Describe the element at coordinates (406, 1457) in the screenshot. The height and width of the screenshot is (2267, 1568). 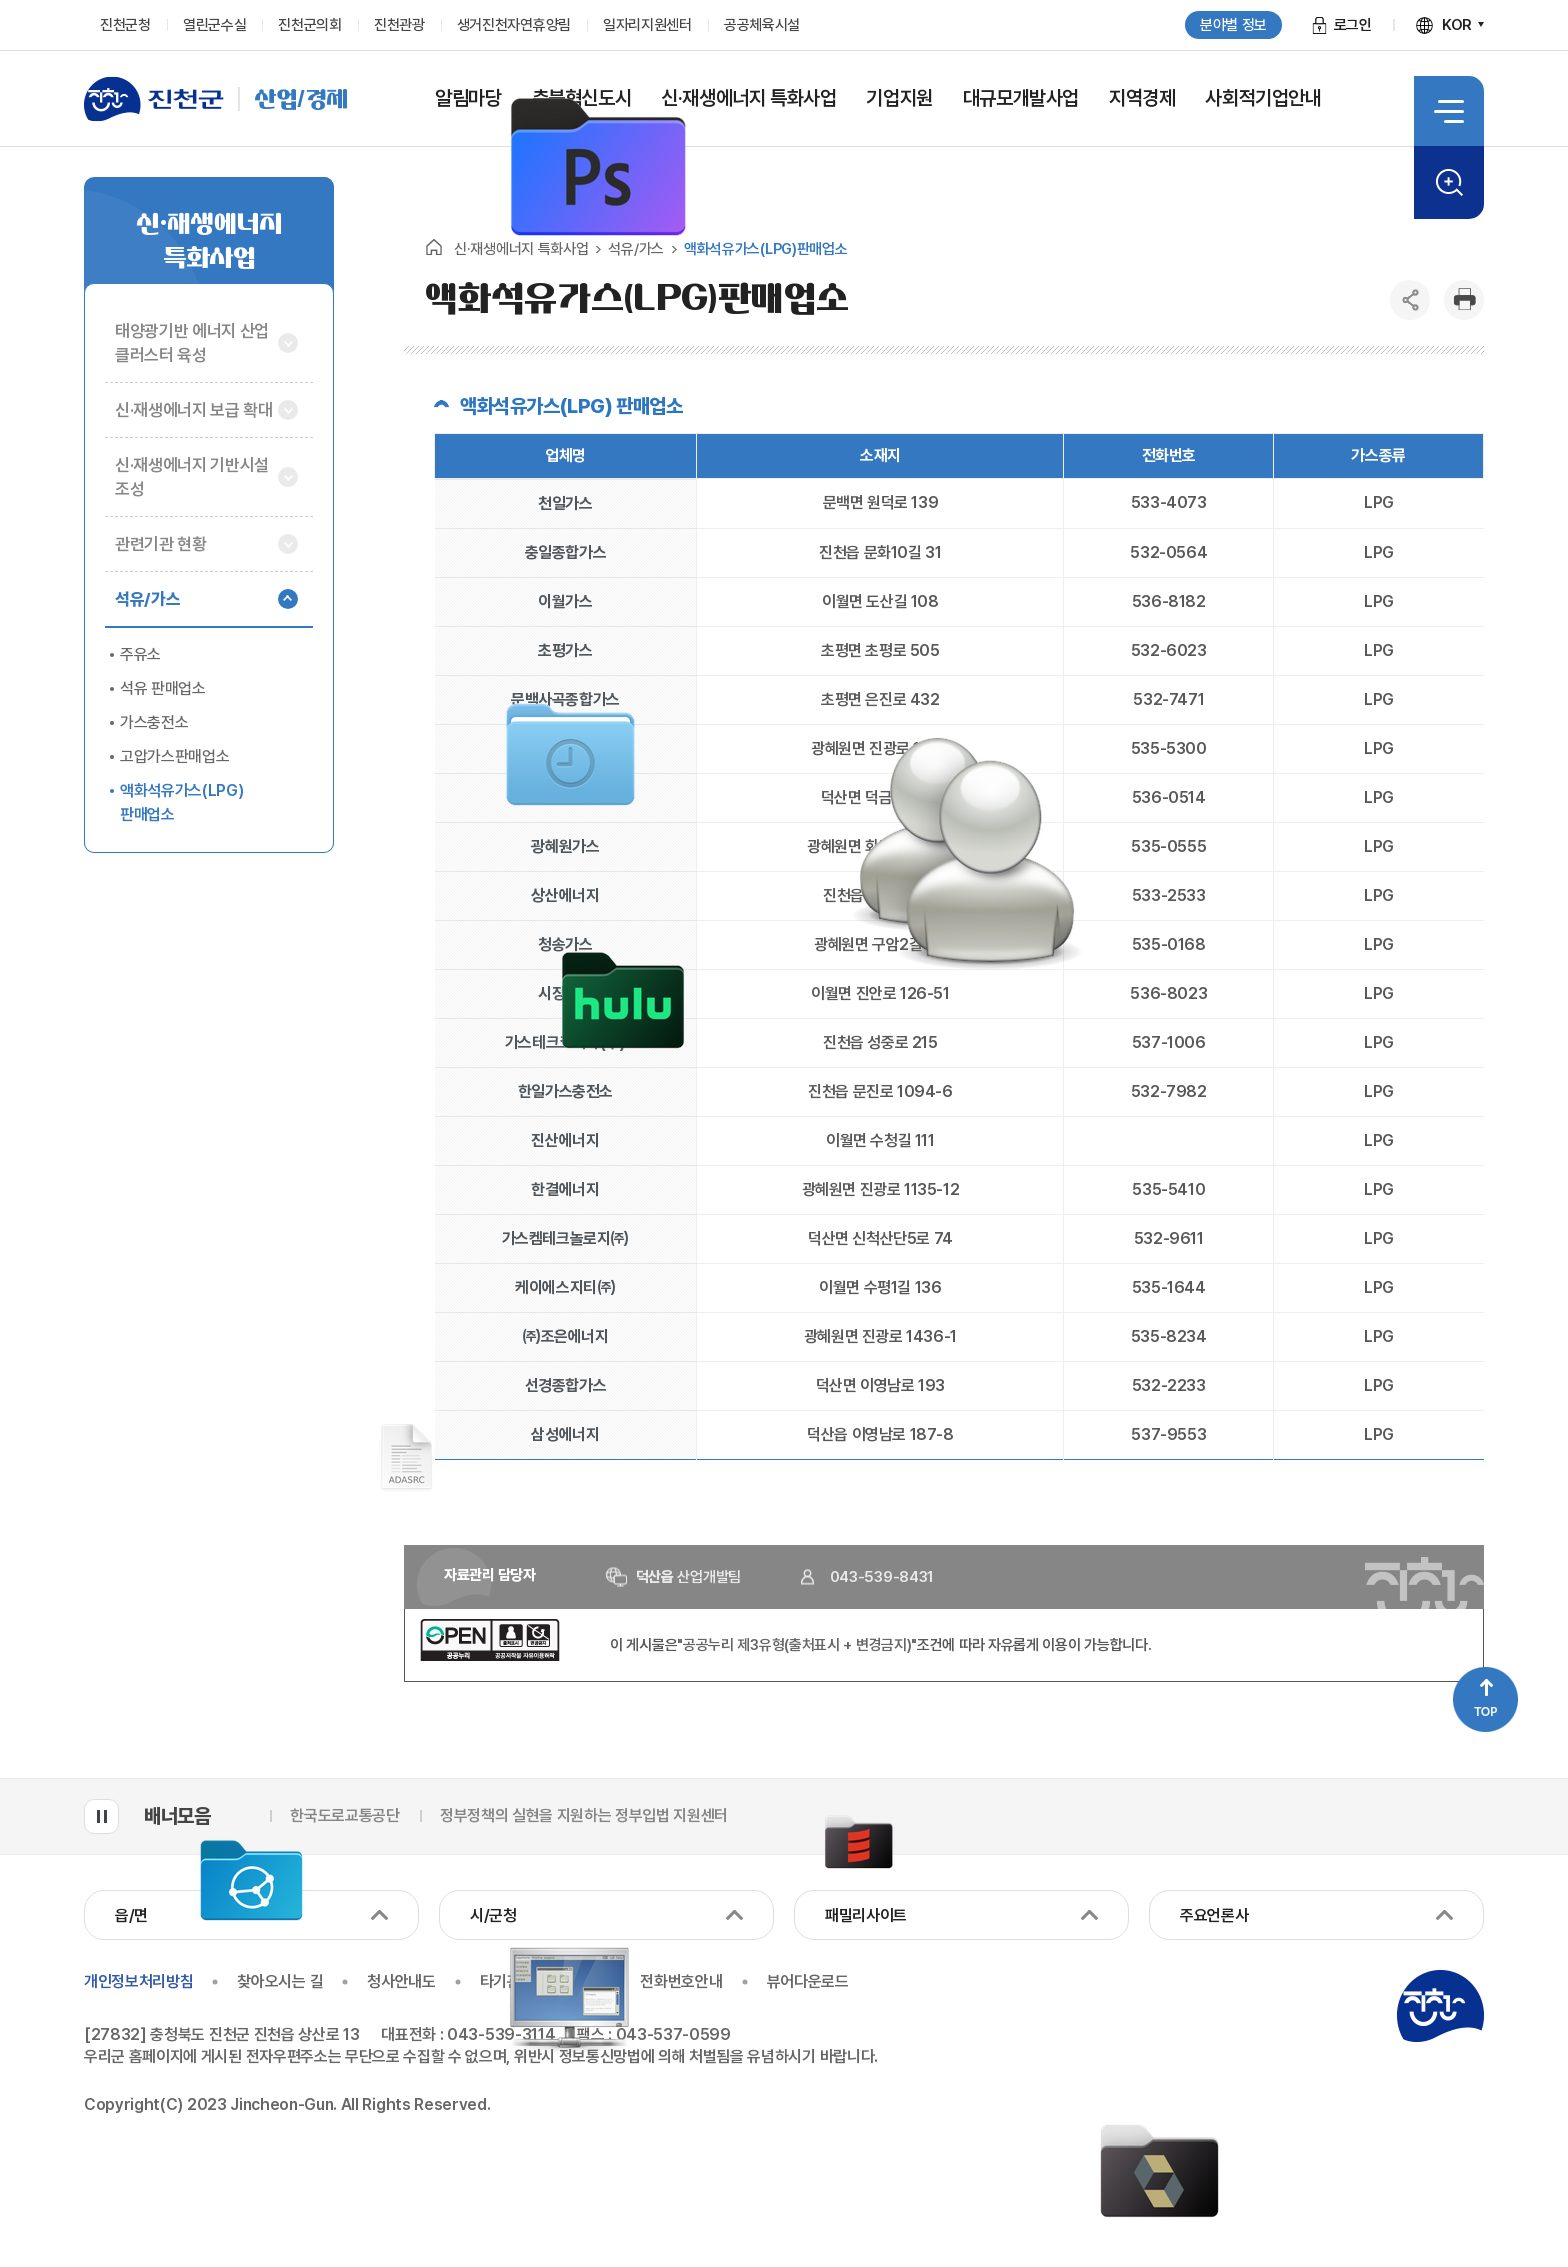
I see `ada source code file` at that location.